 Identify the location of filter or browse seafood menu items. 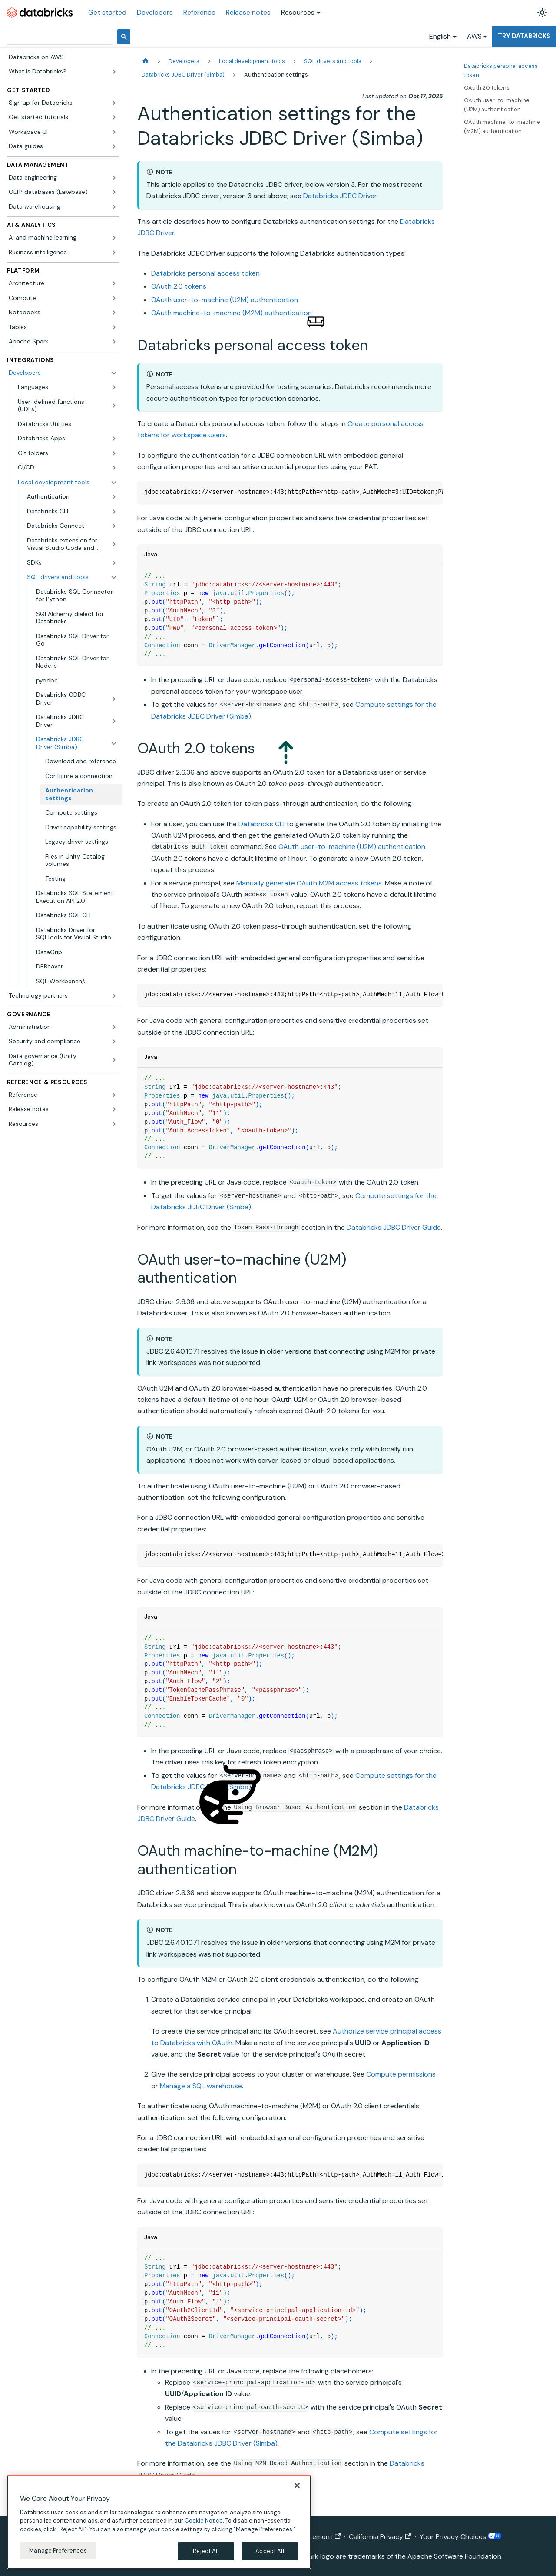
(230, 1795).